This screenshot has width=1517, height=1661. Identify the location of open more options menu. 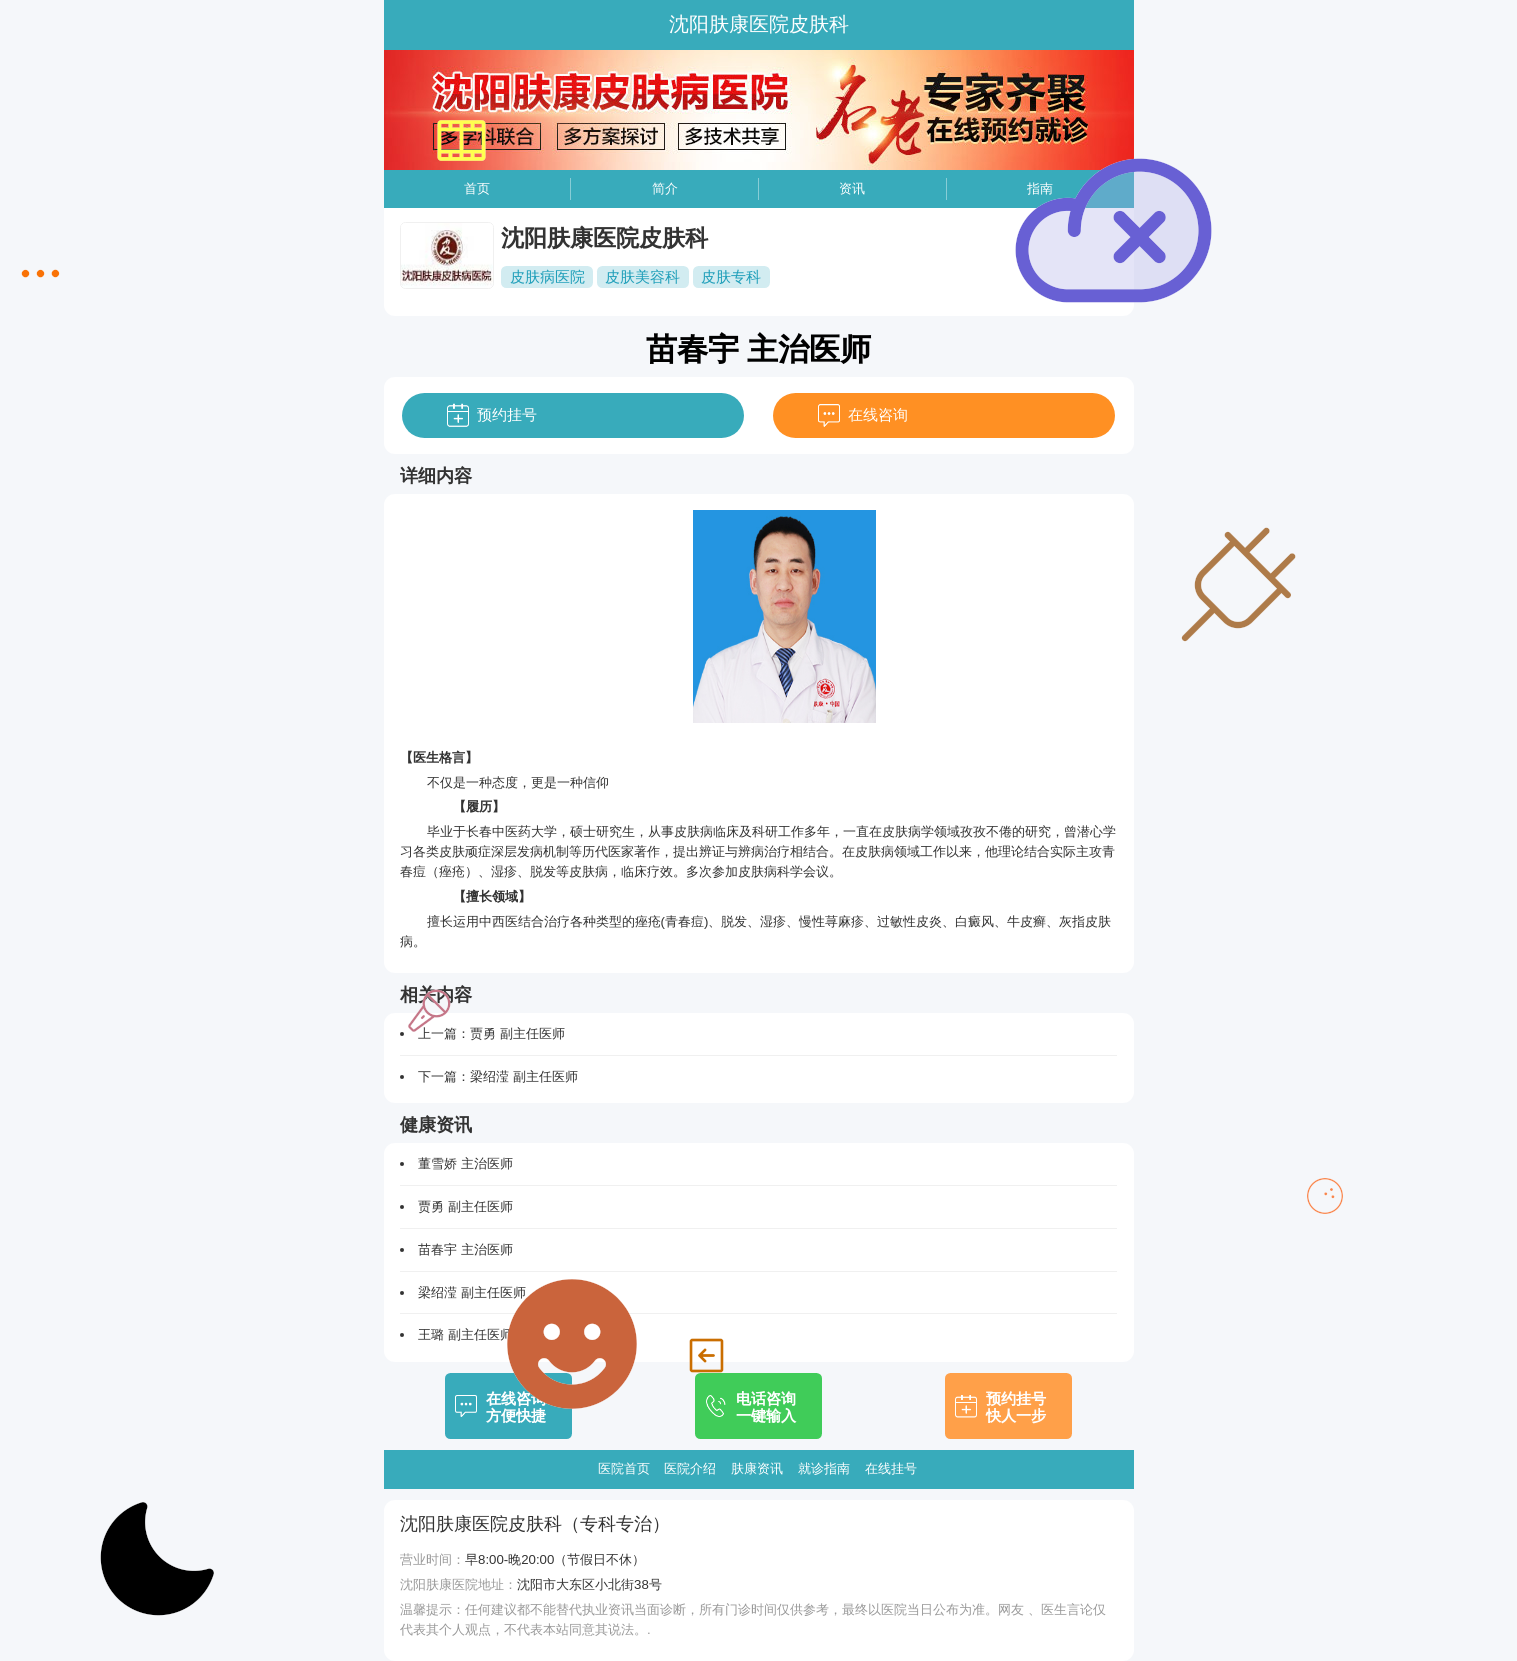
(40, 273).